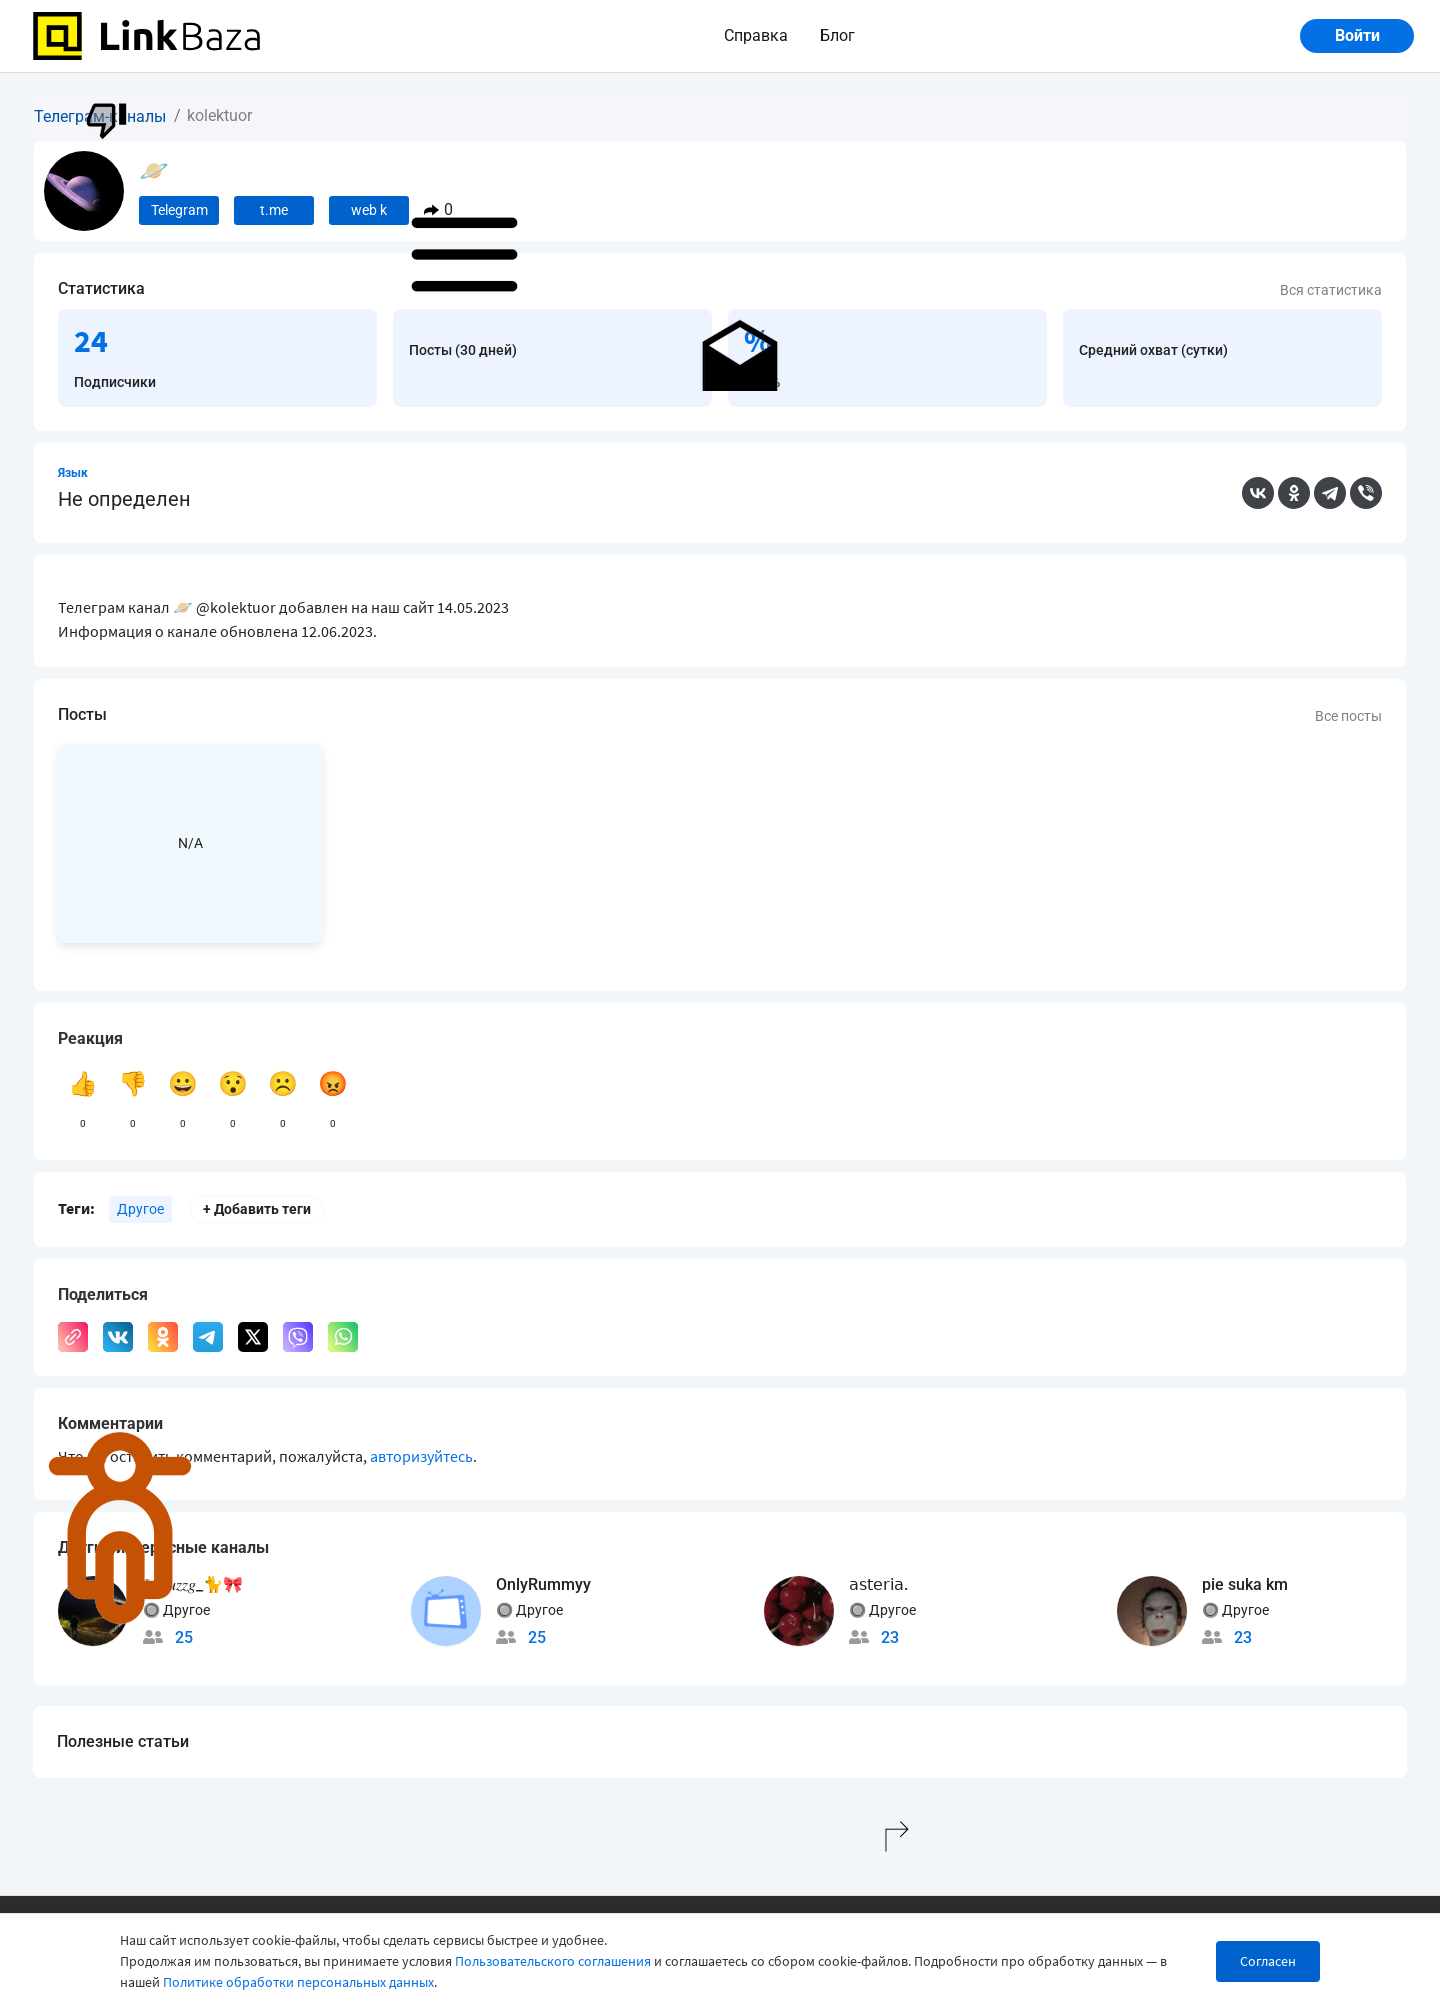  I want to click on select moped or scooter as transportation mode, so click(120, 1528).